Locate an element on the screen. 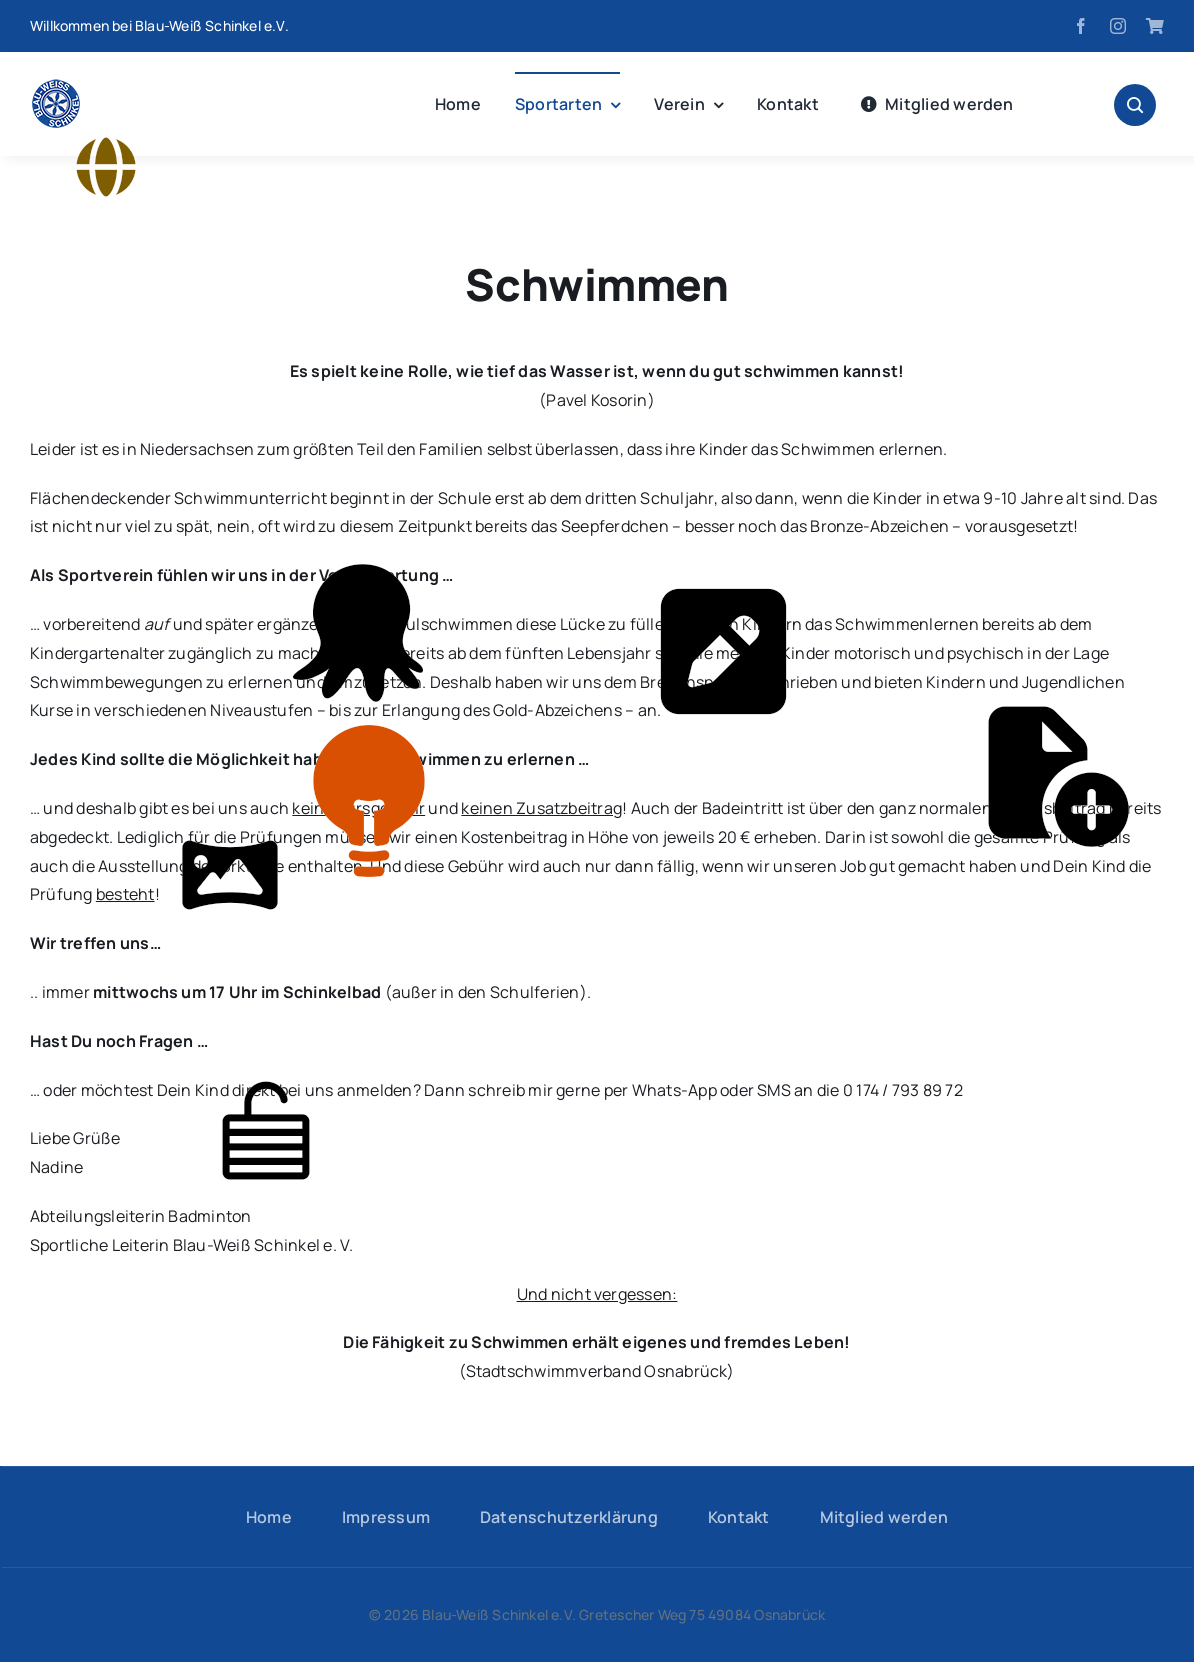  edit or compose a new entry is located at coordinates (723, 651).